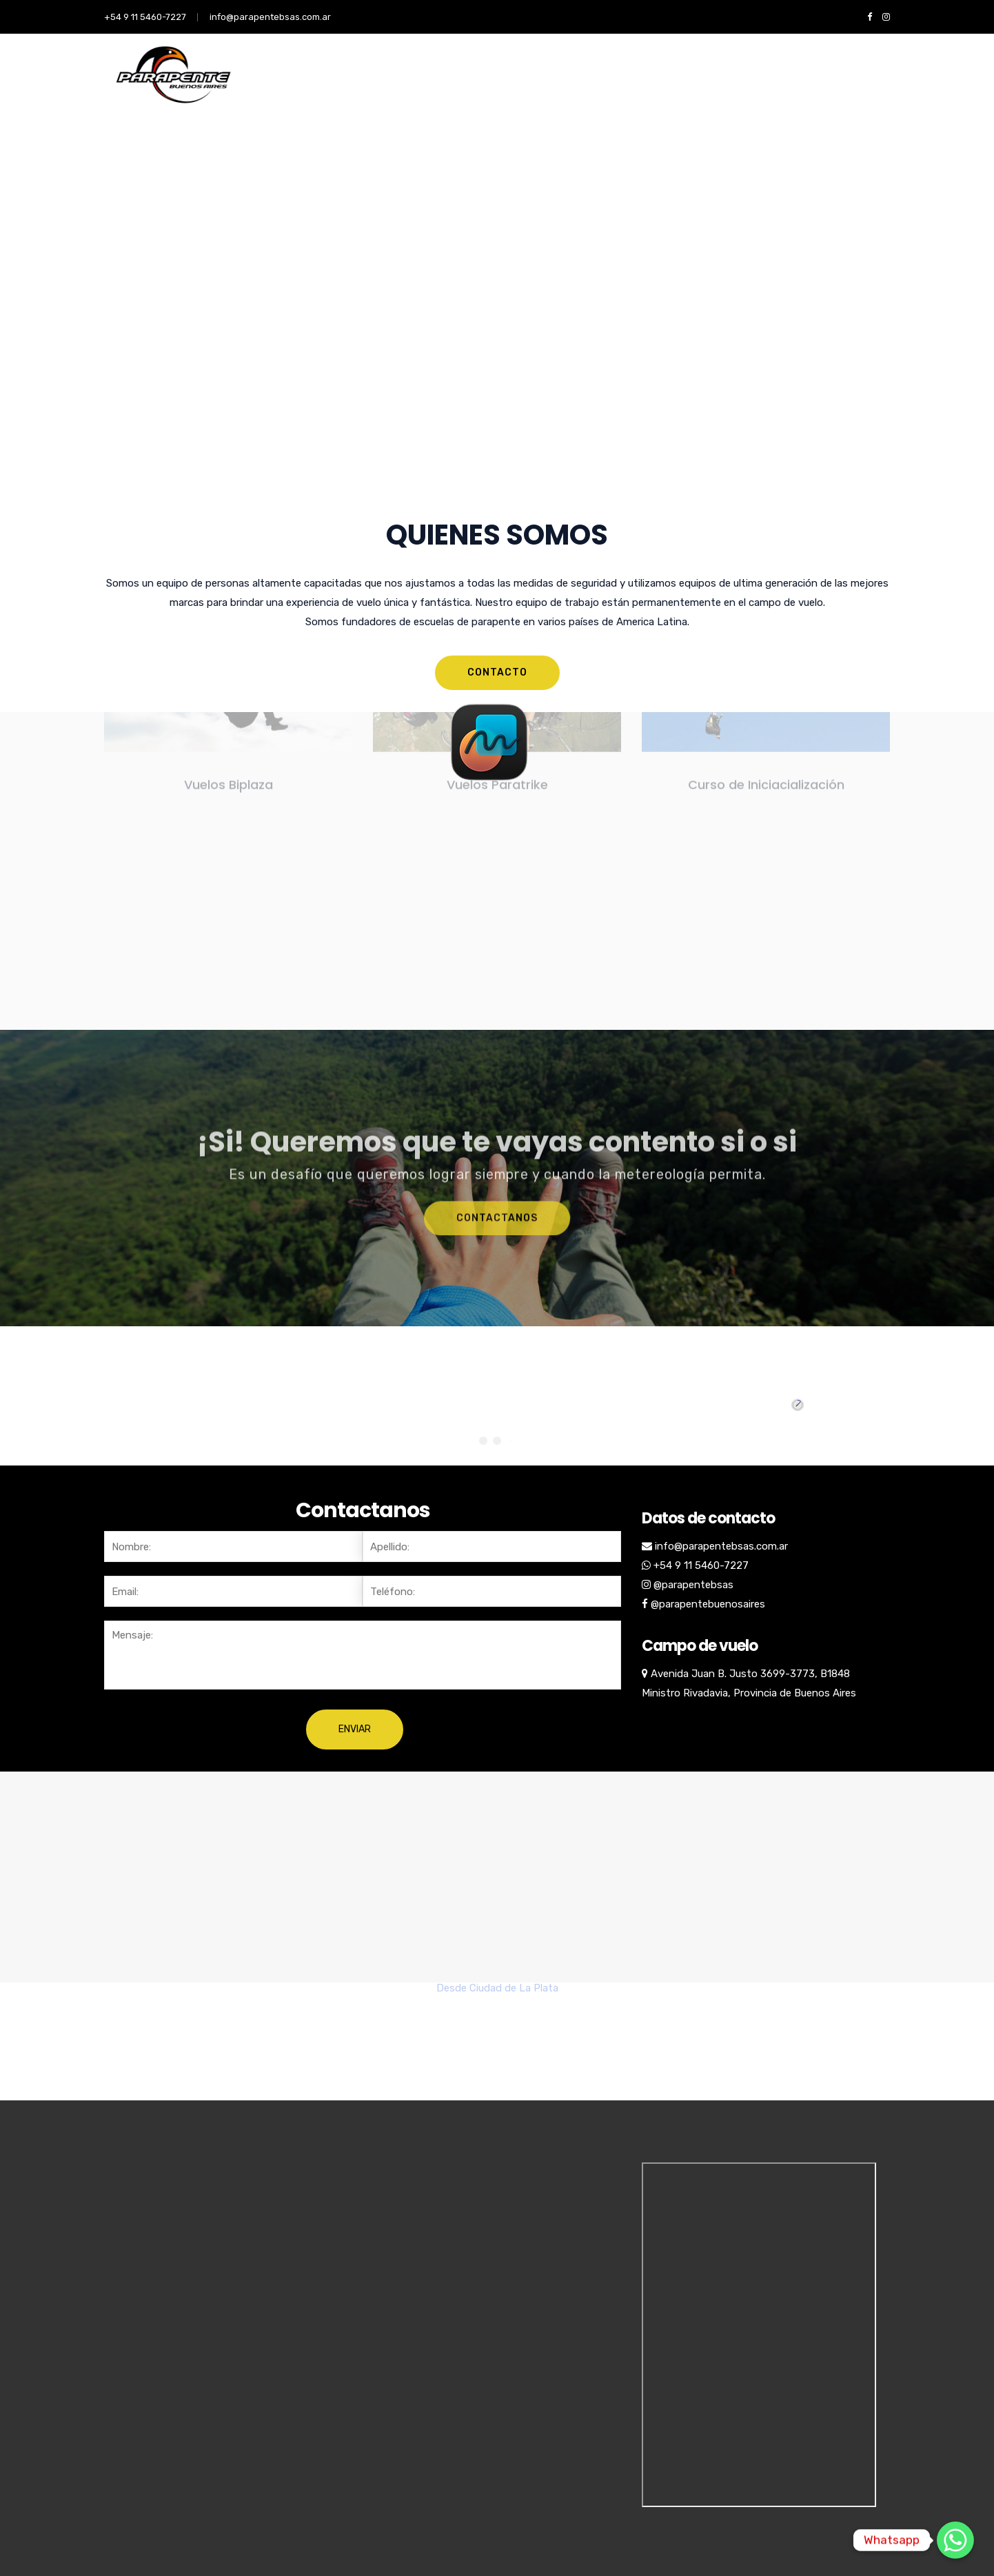 The width and height of the screenshot is (994, 2576). What do you see at coordinates (489, 742) in the screenshot?
I see `open freeform app for brainstorming and sketching` at bounding box center [489, 742].